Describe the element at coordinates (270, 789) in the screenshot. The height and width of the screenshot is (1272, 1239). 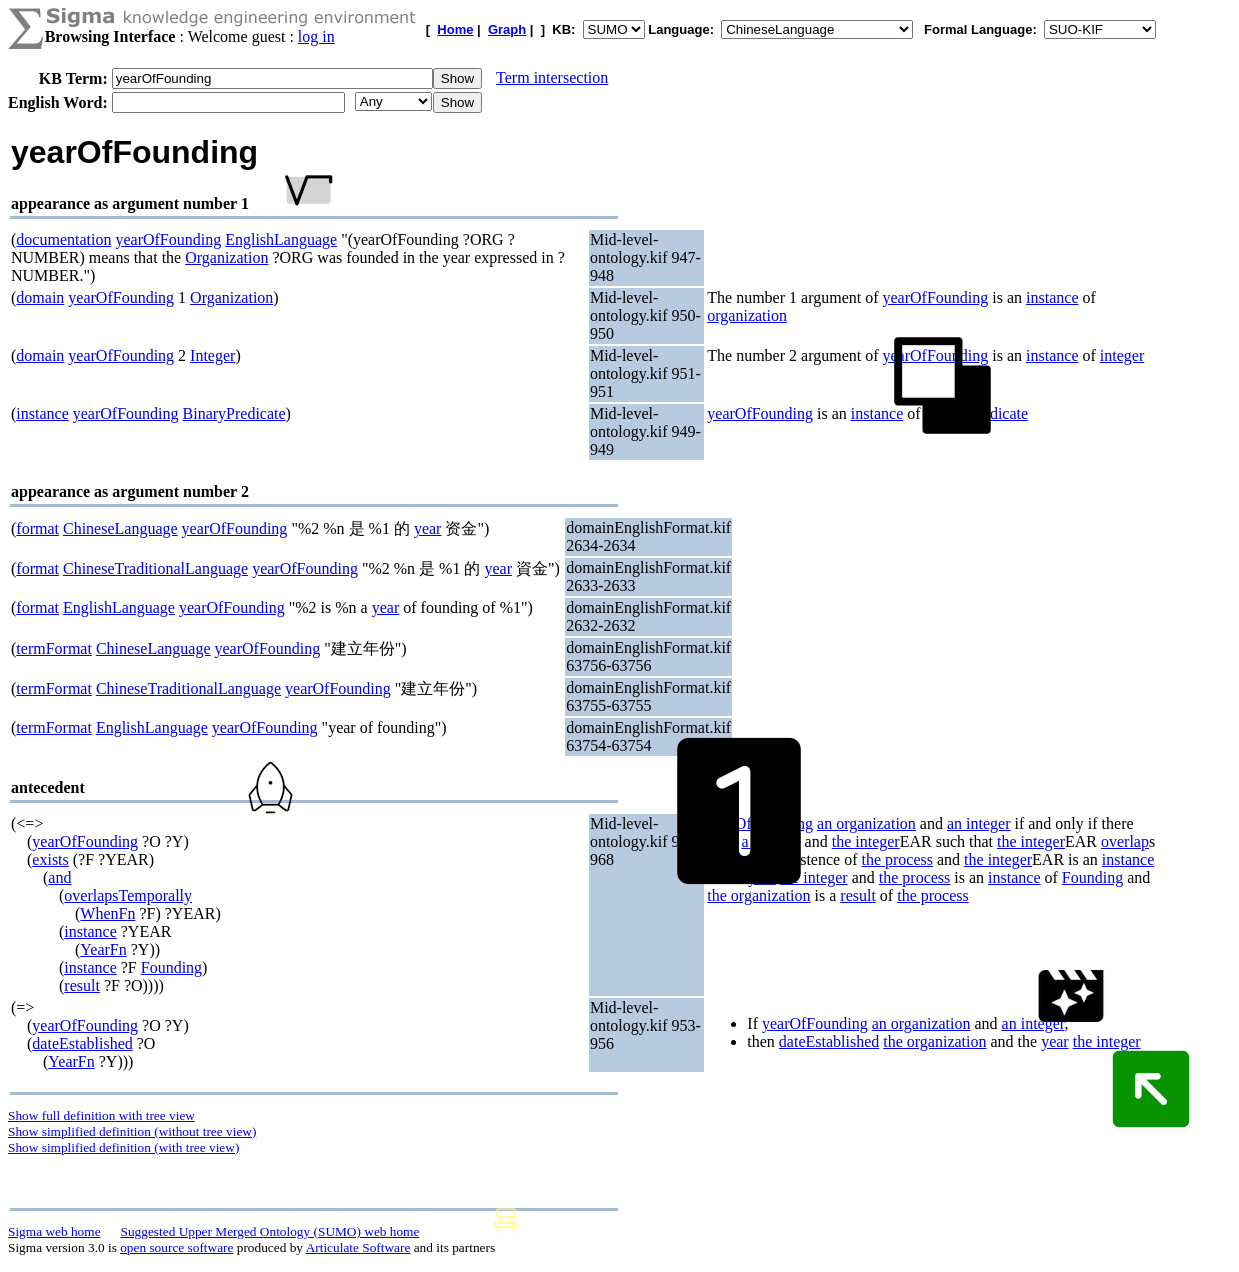
I see `launch or deploy an application` at that location.